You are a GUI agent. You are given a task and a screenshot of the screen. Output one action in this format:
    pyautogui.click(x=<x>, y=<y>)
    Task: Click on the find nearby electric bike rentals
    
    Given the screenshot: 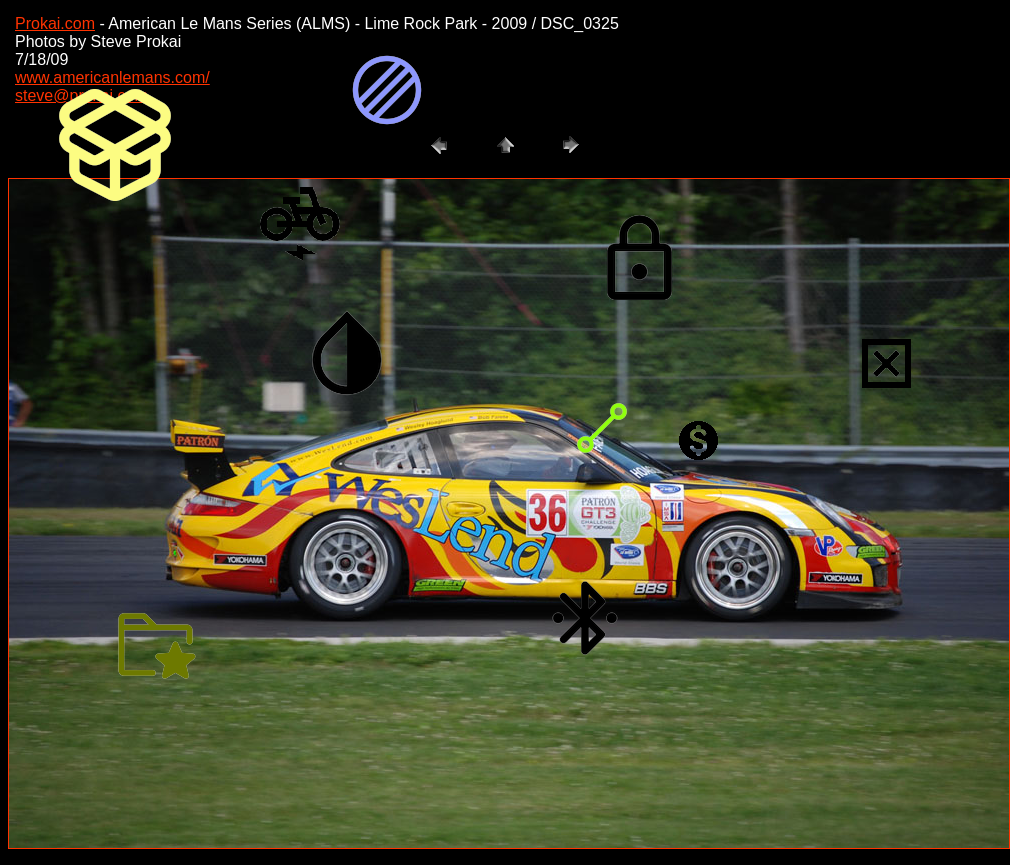 What is the action you would take?
    pyautogui.click(x=300, y=224)
    